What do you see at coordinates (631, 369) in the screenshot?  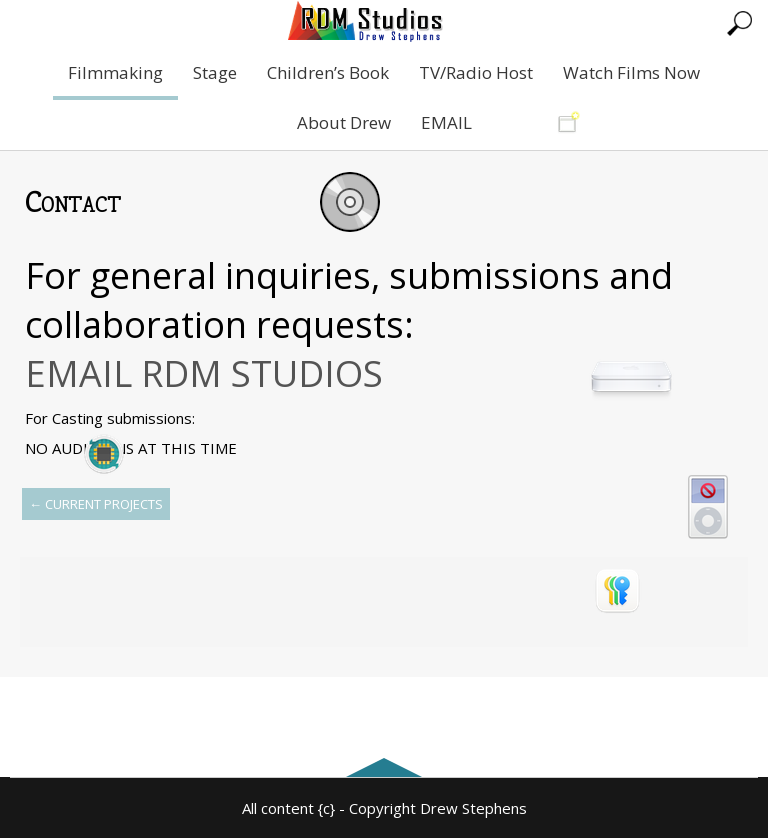 I see `access airport extreme router settings` at bounding box center [631, 369].